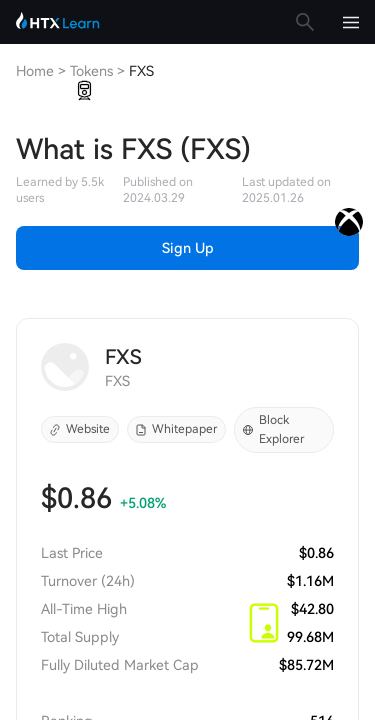 This screenshot has width=375, height=720. What do you see at coordinates (349, 222) in the screenshot?
I see `open Xbox app` at bounding box center [349, 222].